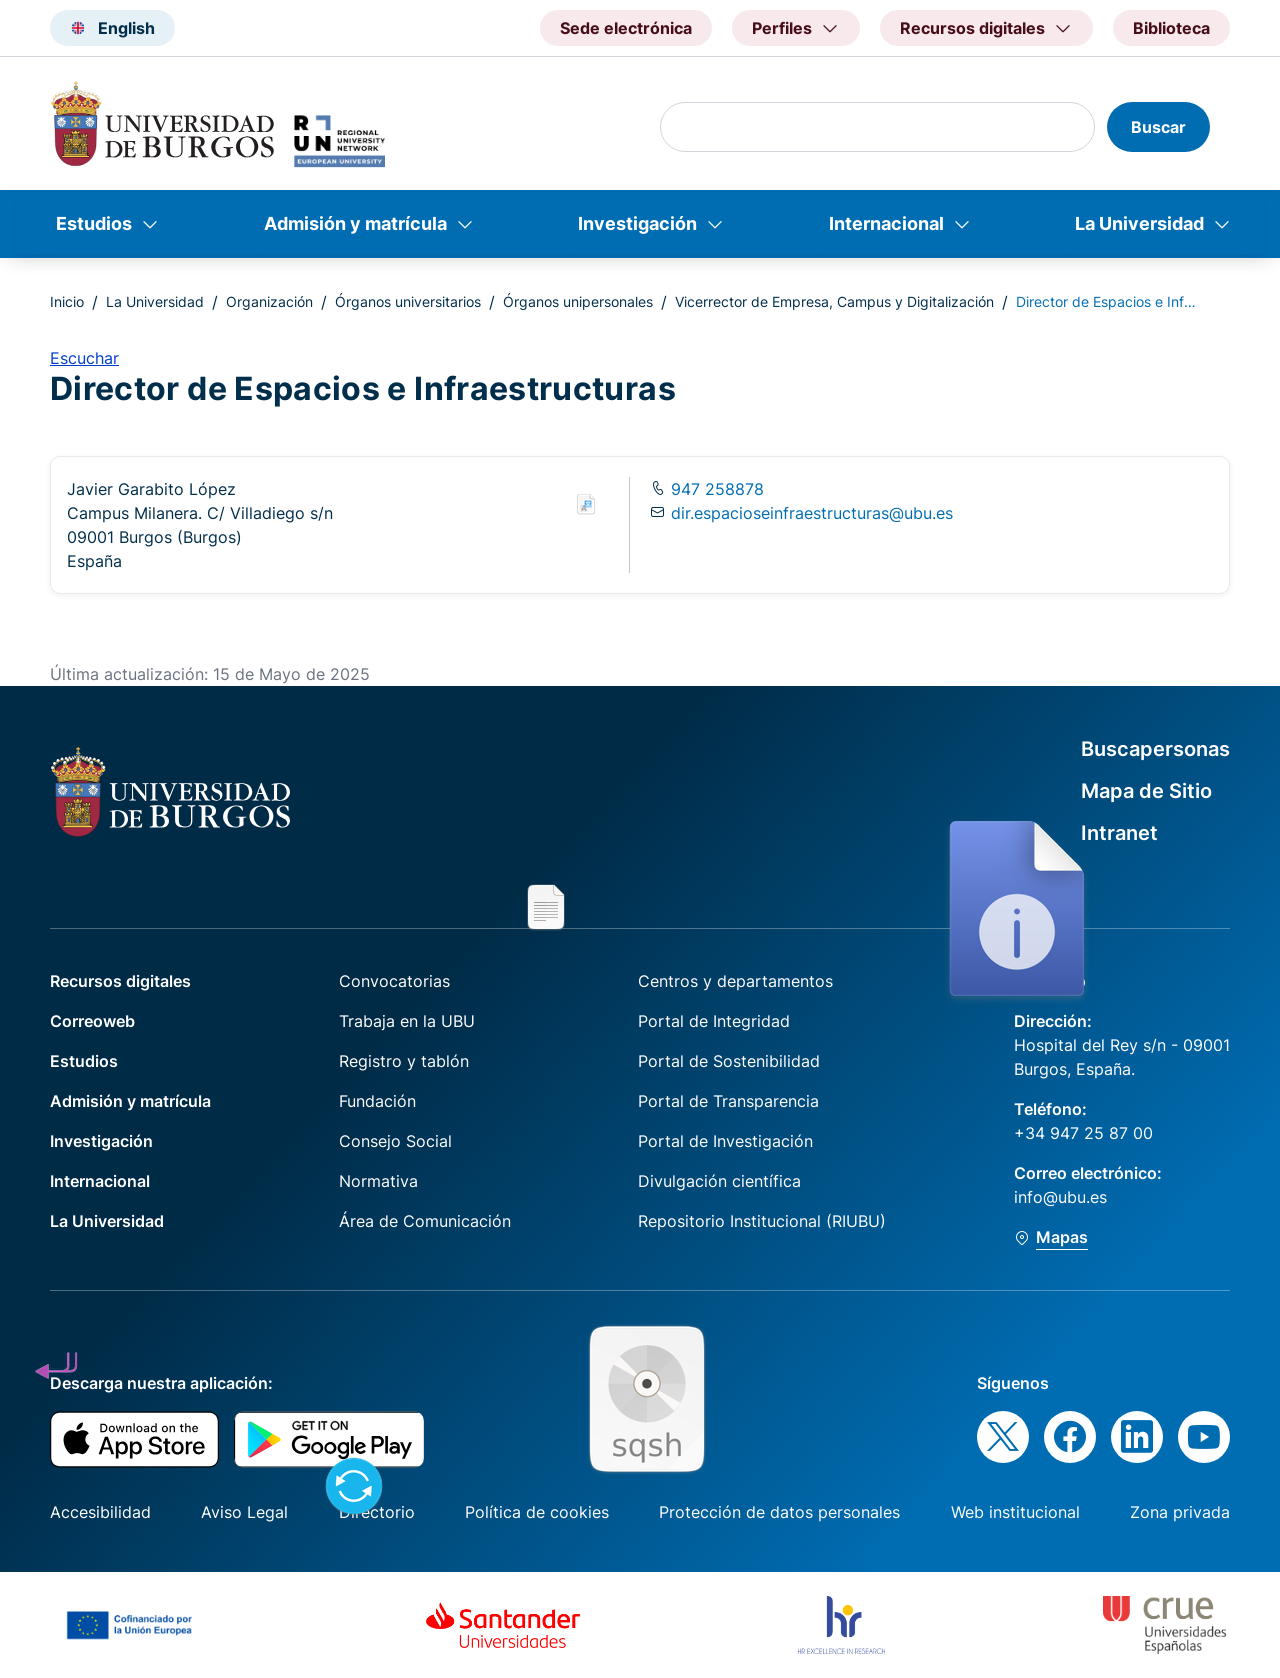 This screenshot has width=1280, height=1678. I want to click on indicates file is syncing with shared folder, so click(354, 1486).